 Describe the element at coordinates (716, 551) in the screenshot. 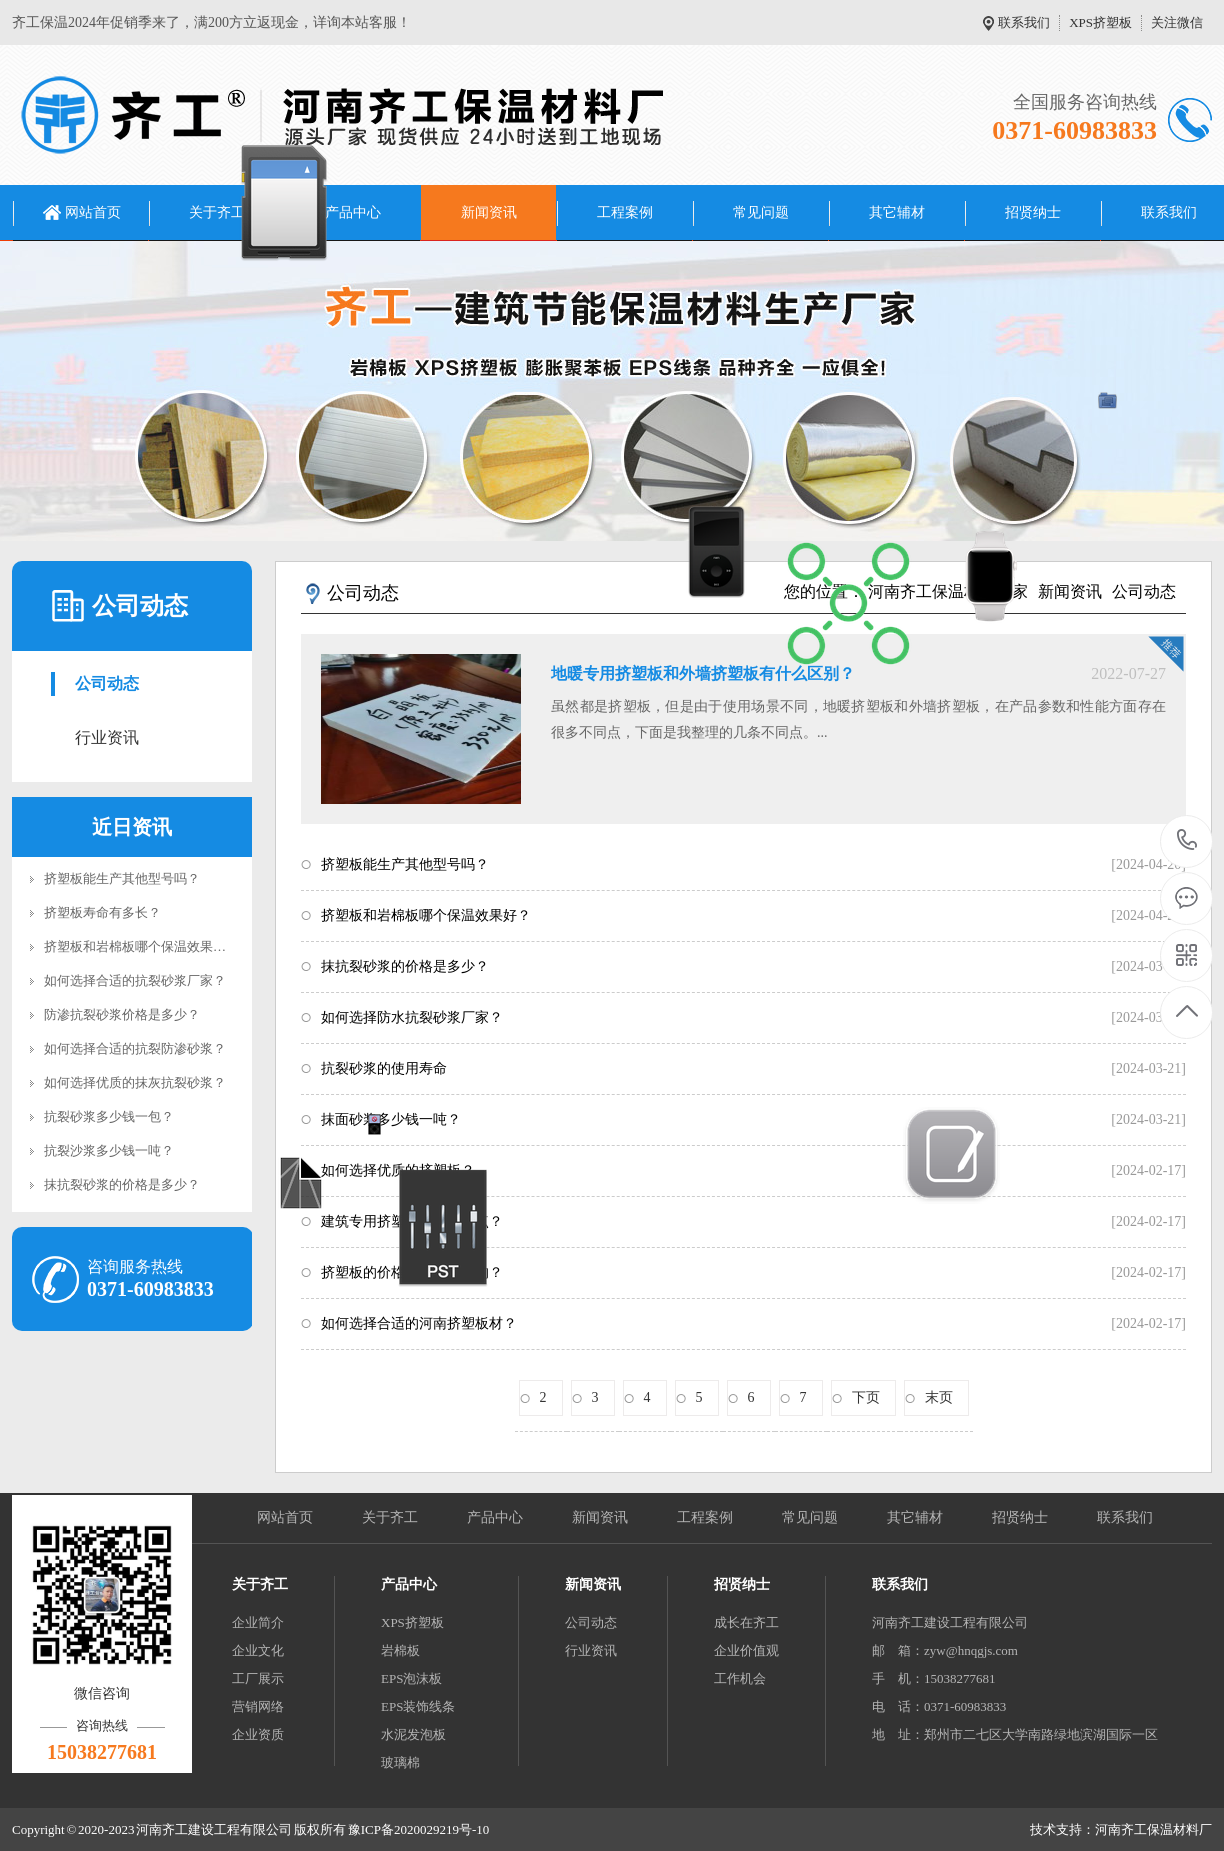

I see `iPod classic device icon` at that location.